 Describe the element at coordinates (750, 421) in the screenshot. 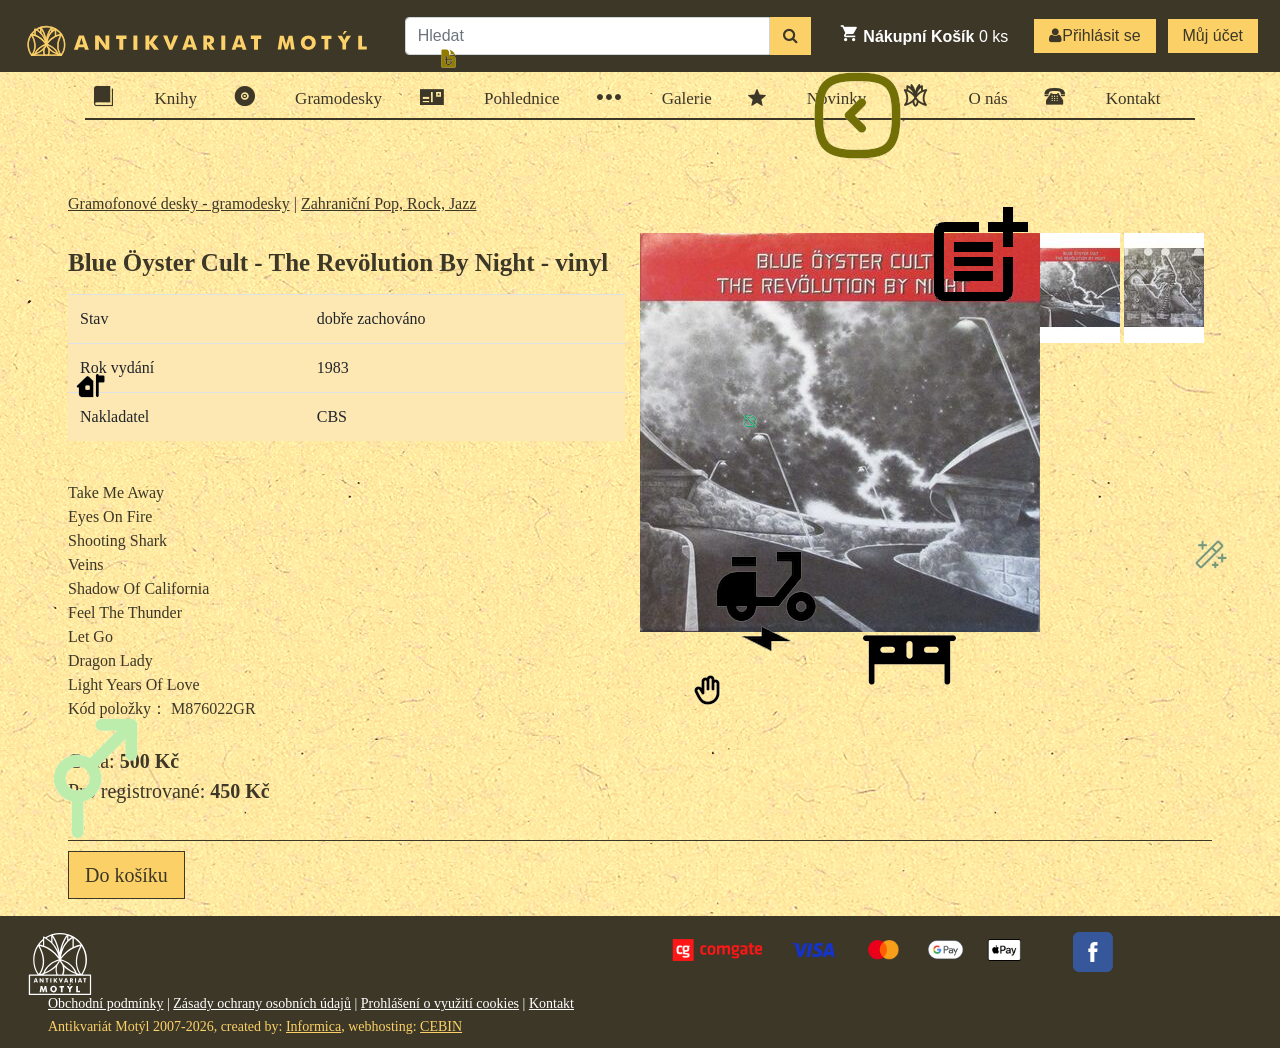

I see `disable safety helmet requirement` at that location.